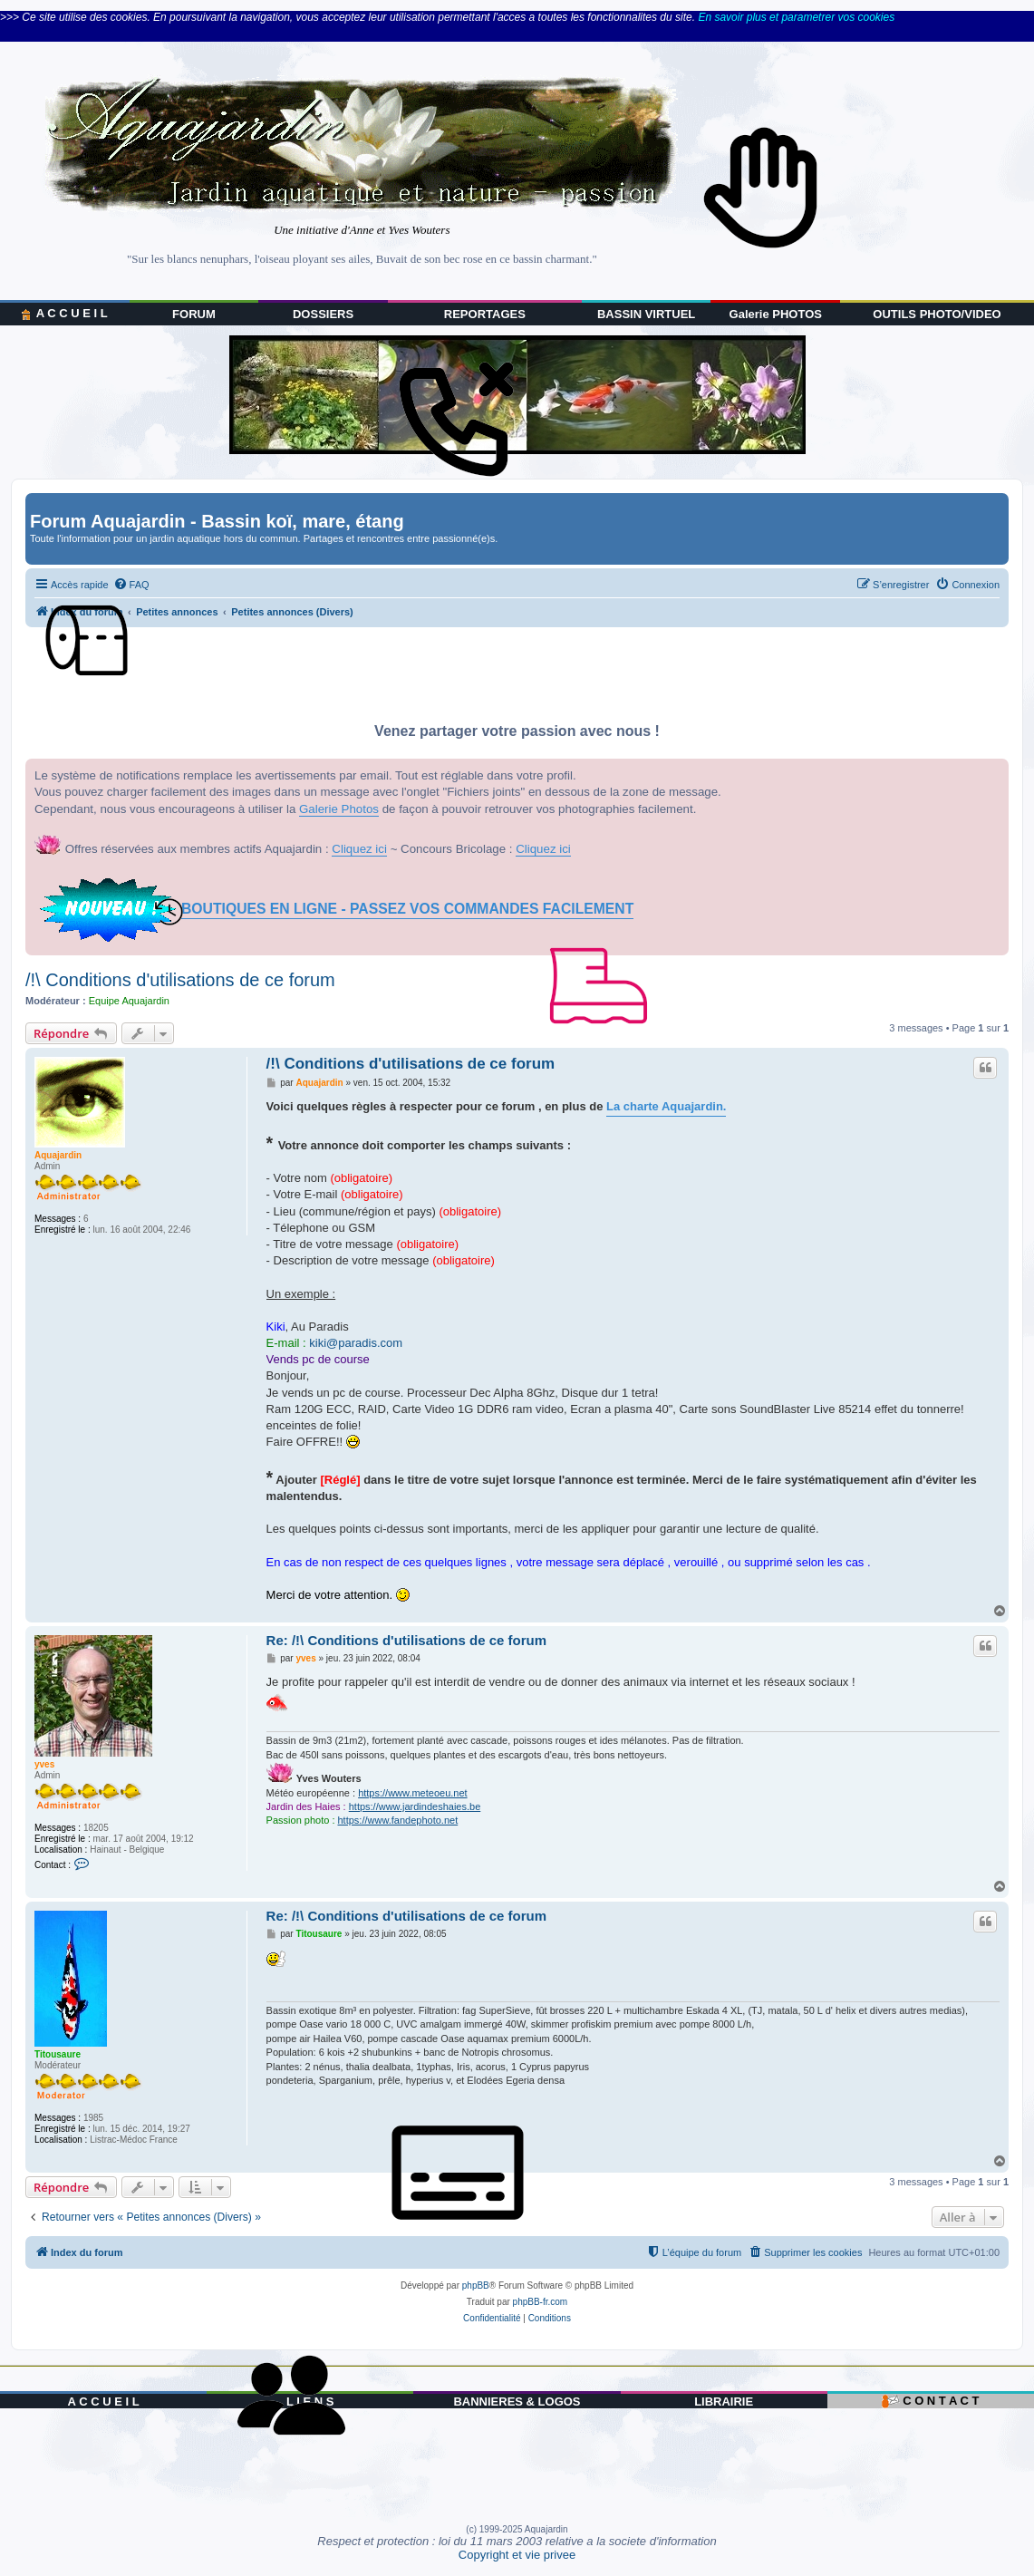 Image resolution: width=1034 pixels, height=2576 pixels. I want to click on stop or pause an action, so click(764, 188).